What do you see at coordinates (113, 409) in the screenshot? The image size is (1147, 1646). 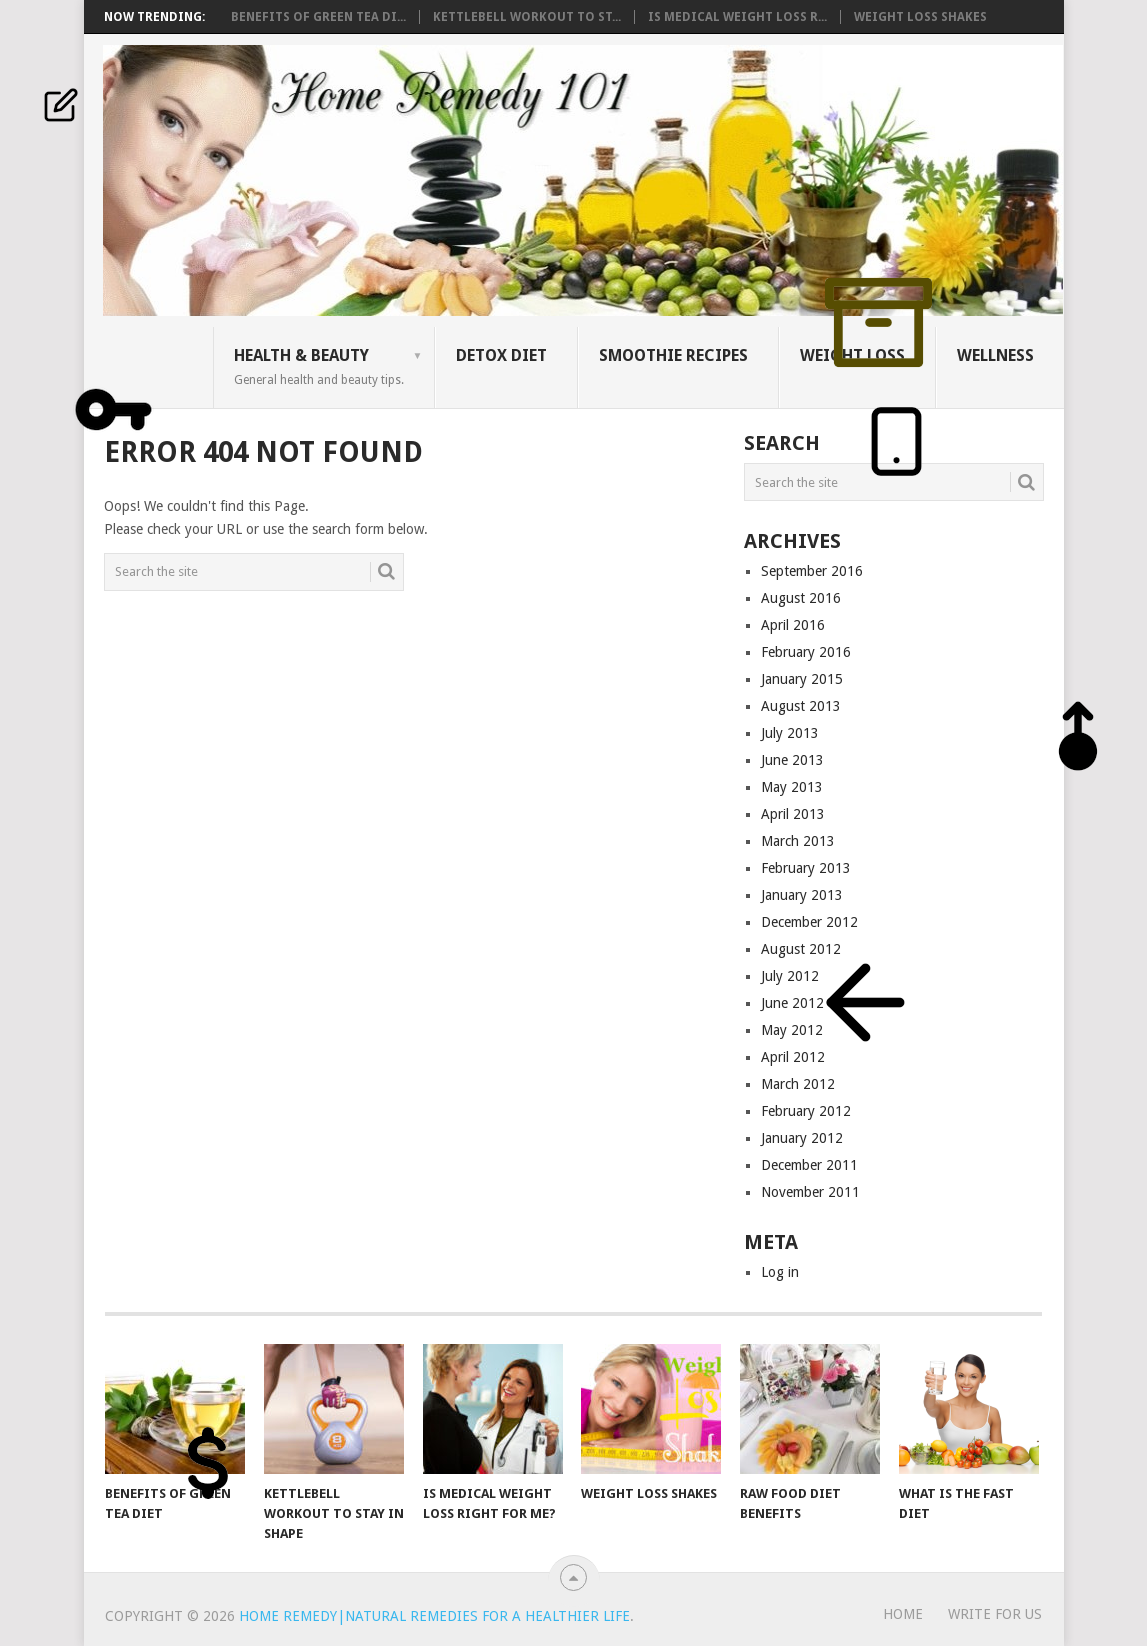 I see `access VPN or secure connection settings` at bounding box center [113, 409].